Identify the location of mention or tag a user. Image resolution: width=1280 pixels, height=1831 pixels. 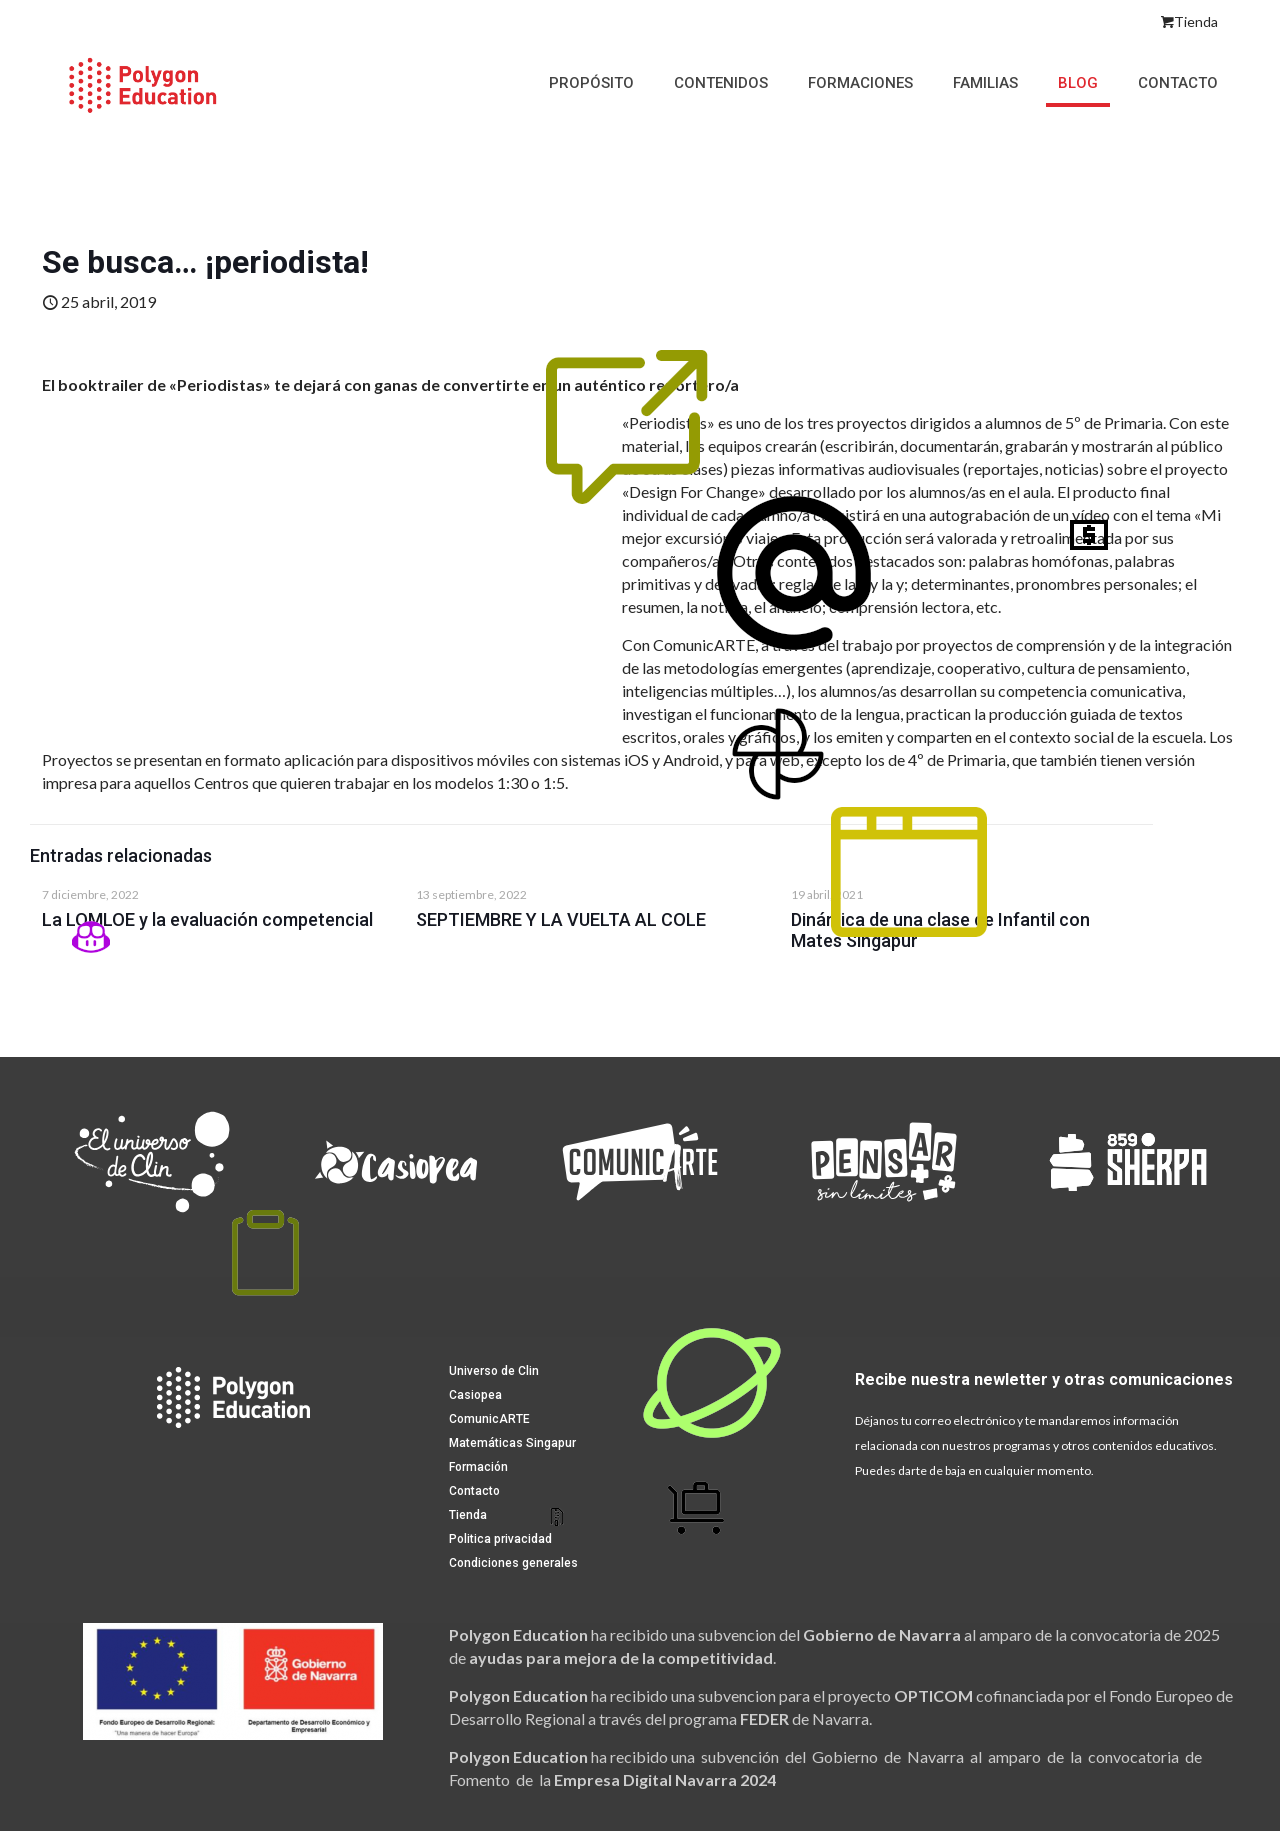
(794, 573).